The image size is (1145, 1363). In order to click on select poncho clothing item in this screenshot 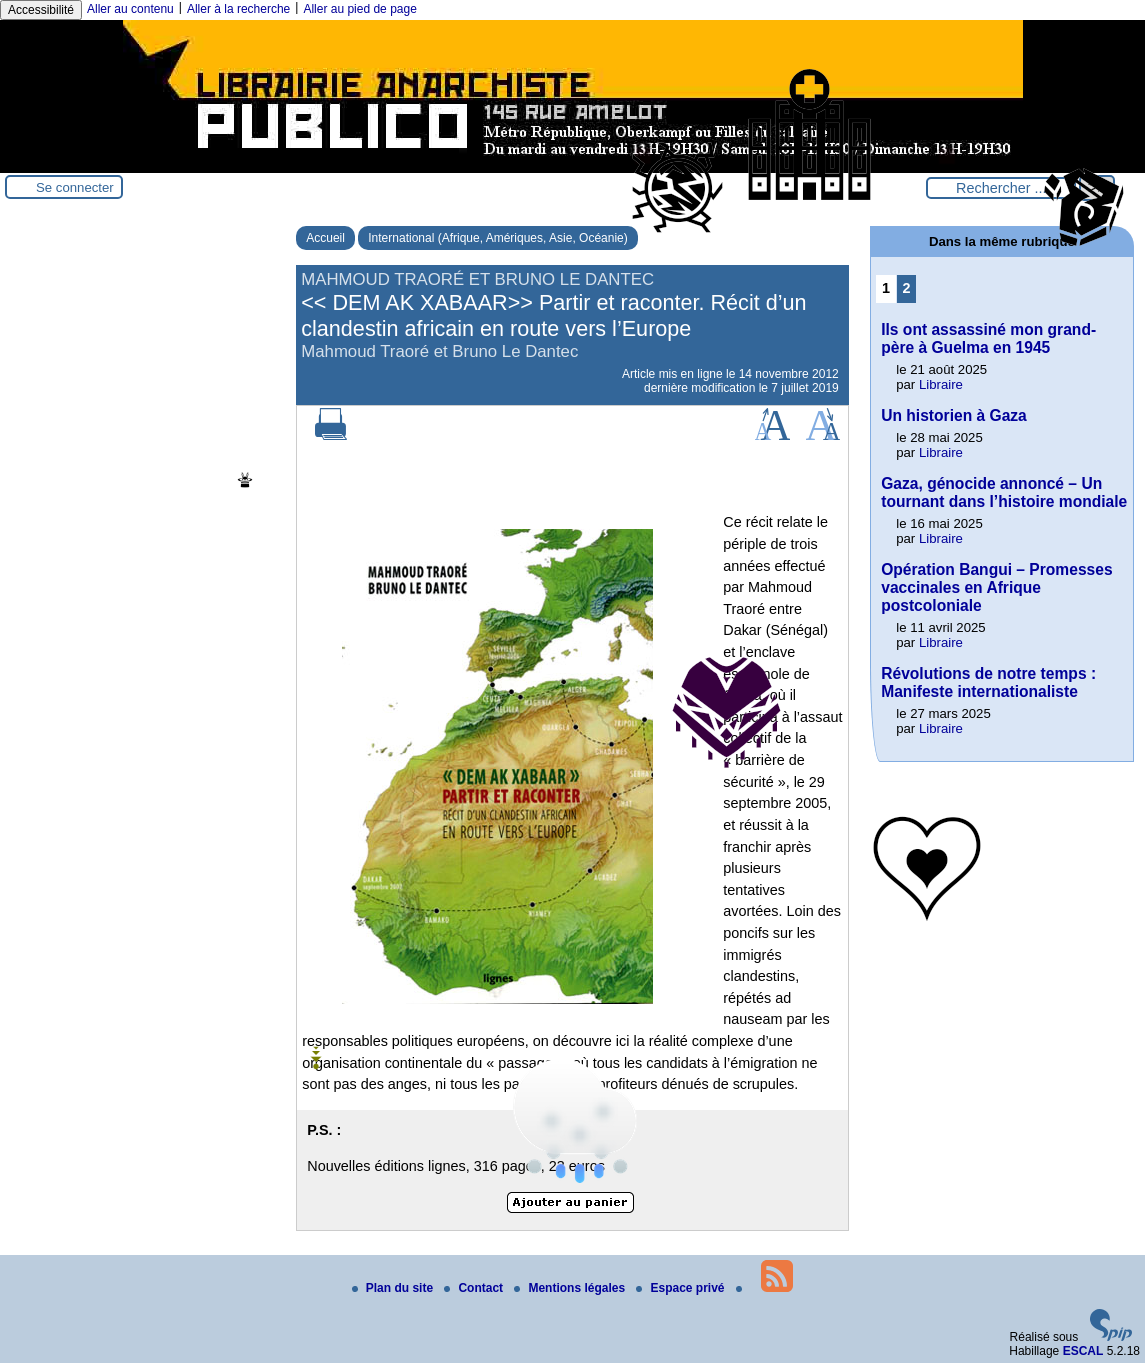, I will do `click(726, 712)`.